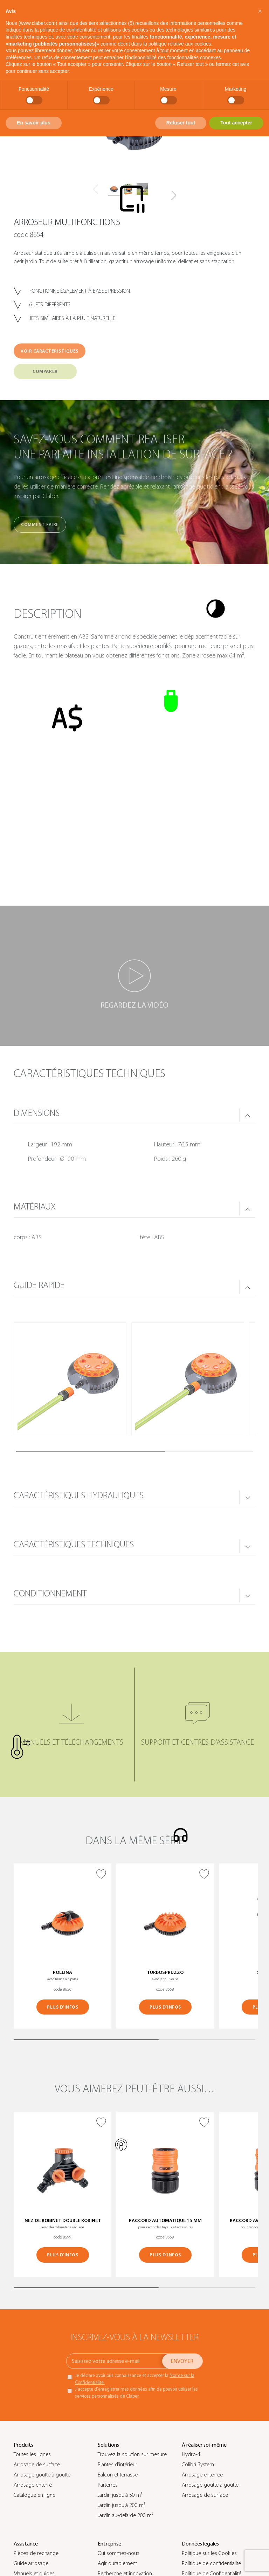  I want to click on connect a USB device, so click(171, 701).